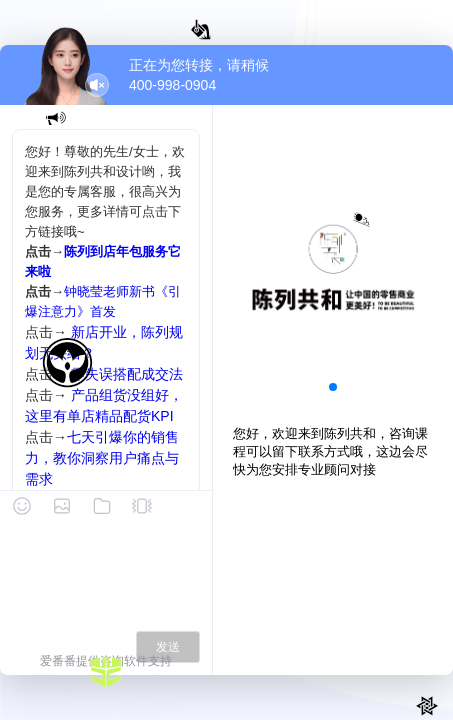 The image size is (453, 720). What do you see at coordinates (106, 672) in the screenshot?
I see `abstract game logo or brand icon` at bounding box center [106, 672].